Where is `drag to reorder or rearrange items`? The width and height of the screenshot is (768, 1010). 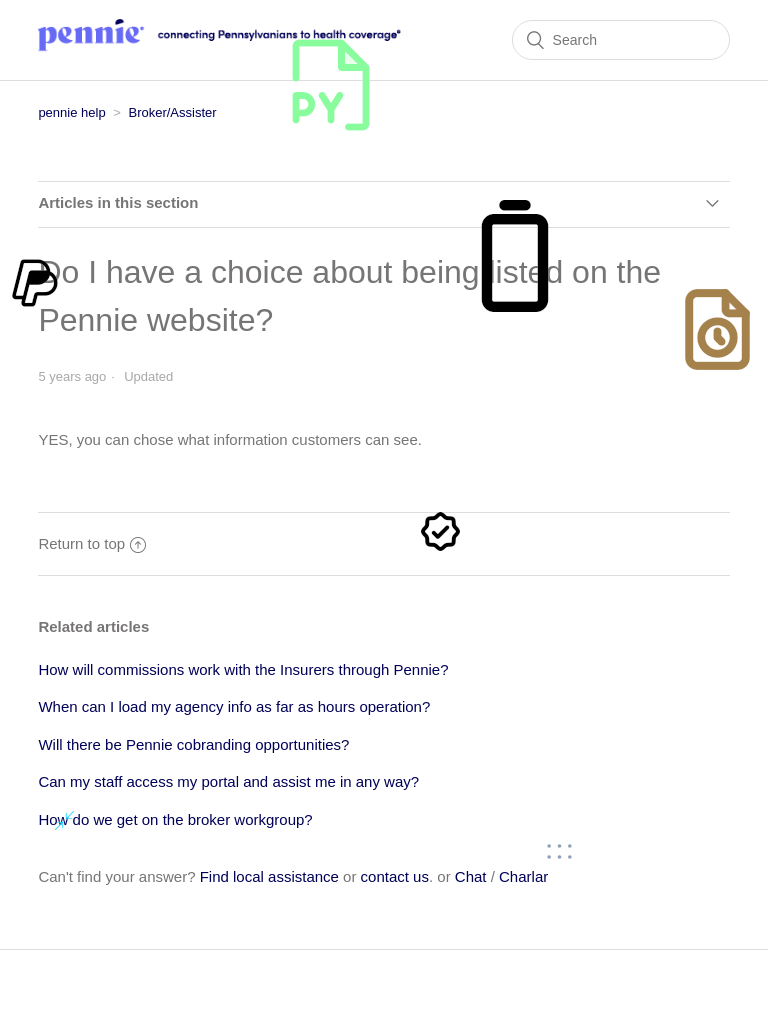
drag to reorder or rearrange items is located at coordinates (559, 851).